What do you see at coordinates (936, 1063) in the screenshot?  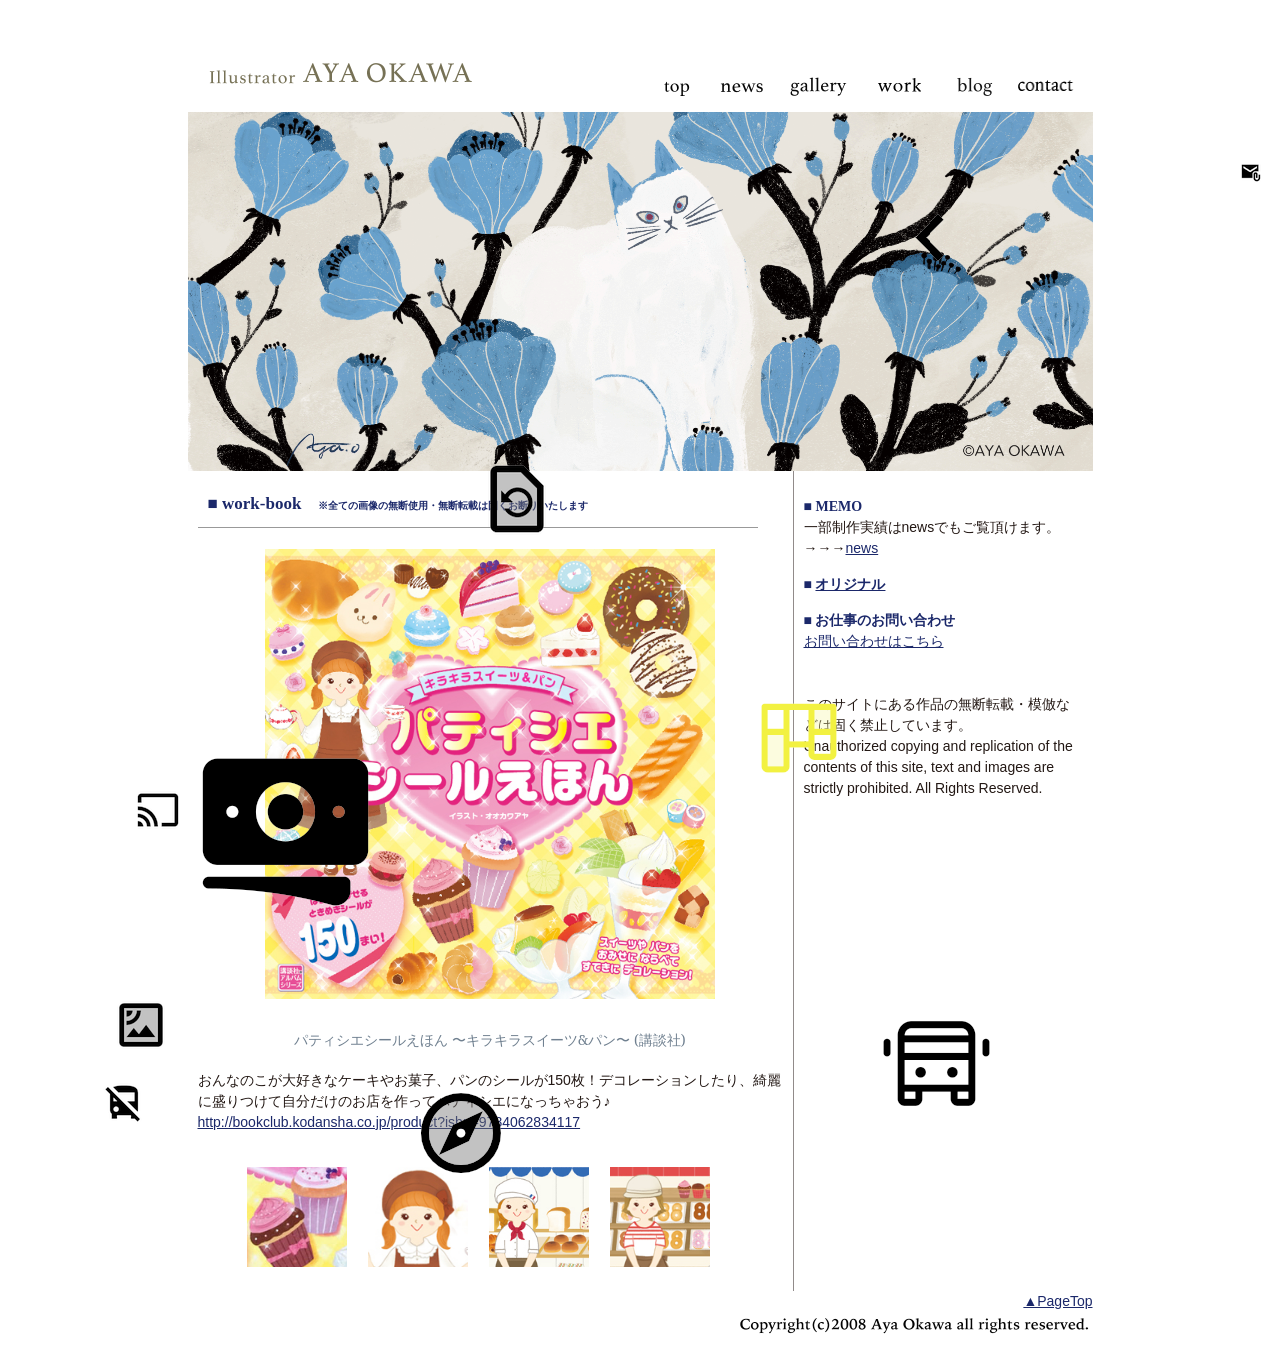 I see `view public transit options` at bounding box center [936, 1063].